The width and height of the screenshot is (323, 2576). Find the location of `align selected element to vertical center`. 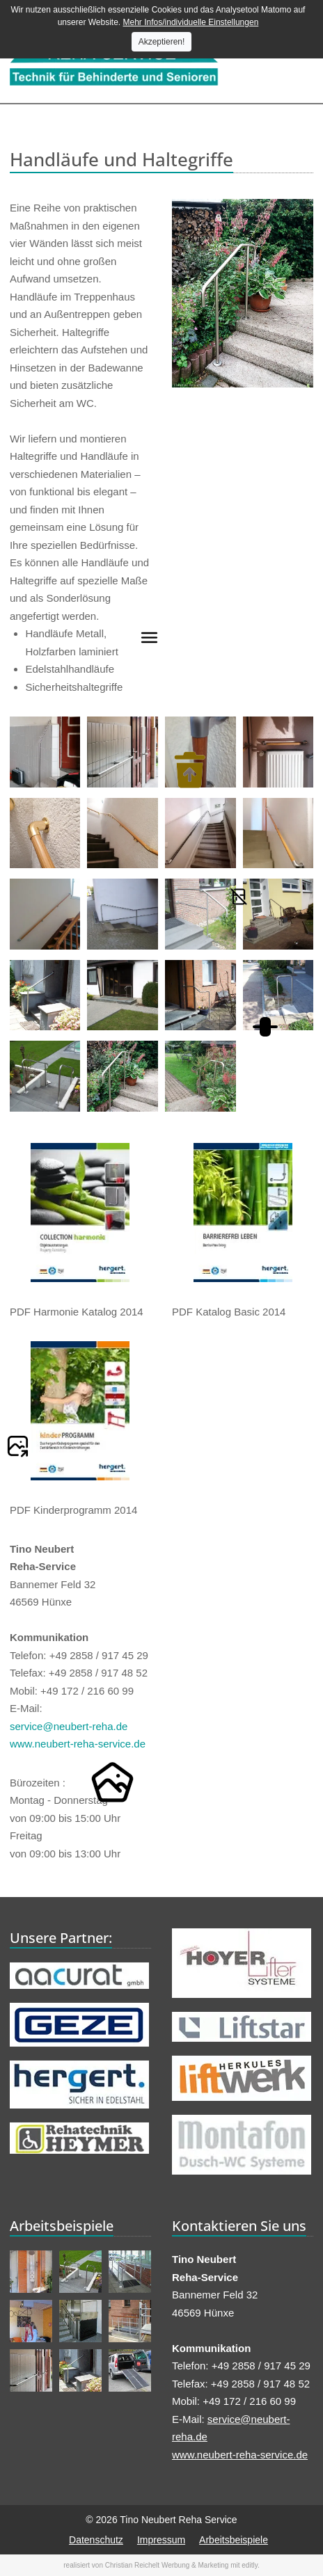

align selected element to vertical center is located at coordinates (265, 1027).